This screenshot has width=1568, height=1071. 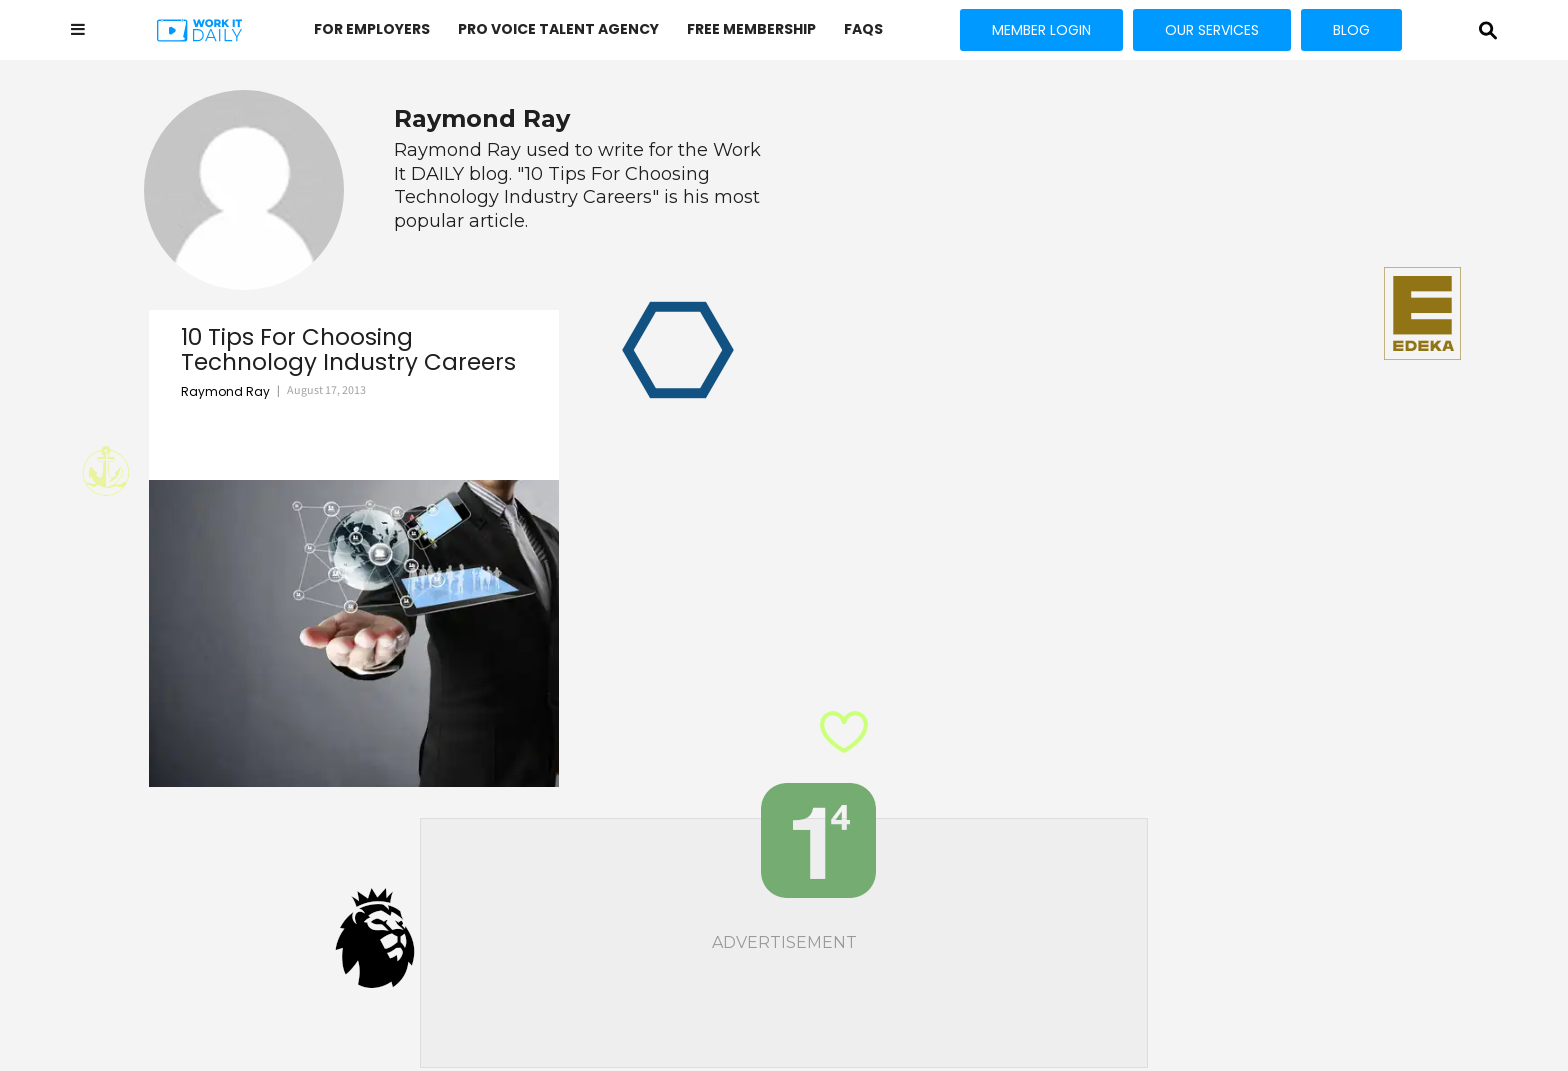 What do you see at coordinates (106, 471) in the screenshot?
I see `oxc javascript toolchain logo` at bounding box center [106, 471].